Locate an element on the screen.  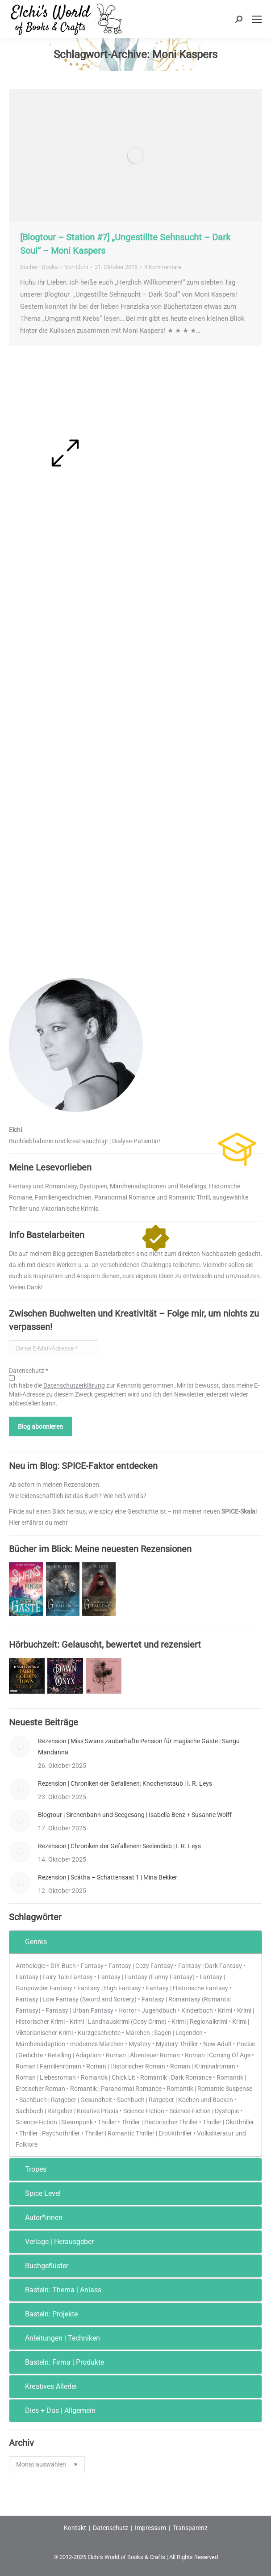
expand to fullscreen mode is located at coordinates (65, 453).